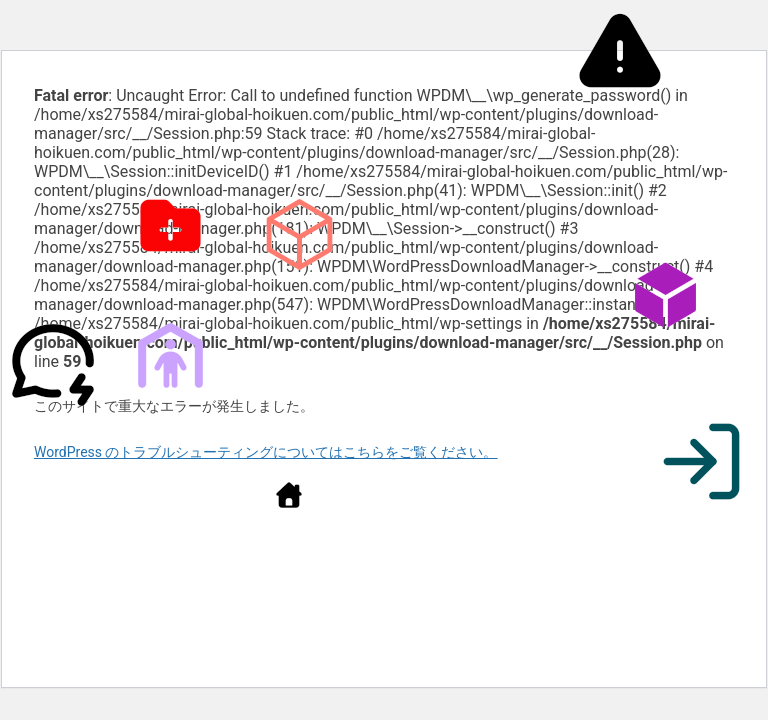 This screenshot has width=768, height=720. What do you see at coordinates (53, 361) in the screenshot?
I see `send a quick or instant message` at bounding box center [53, 361].